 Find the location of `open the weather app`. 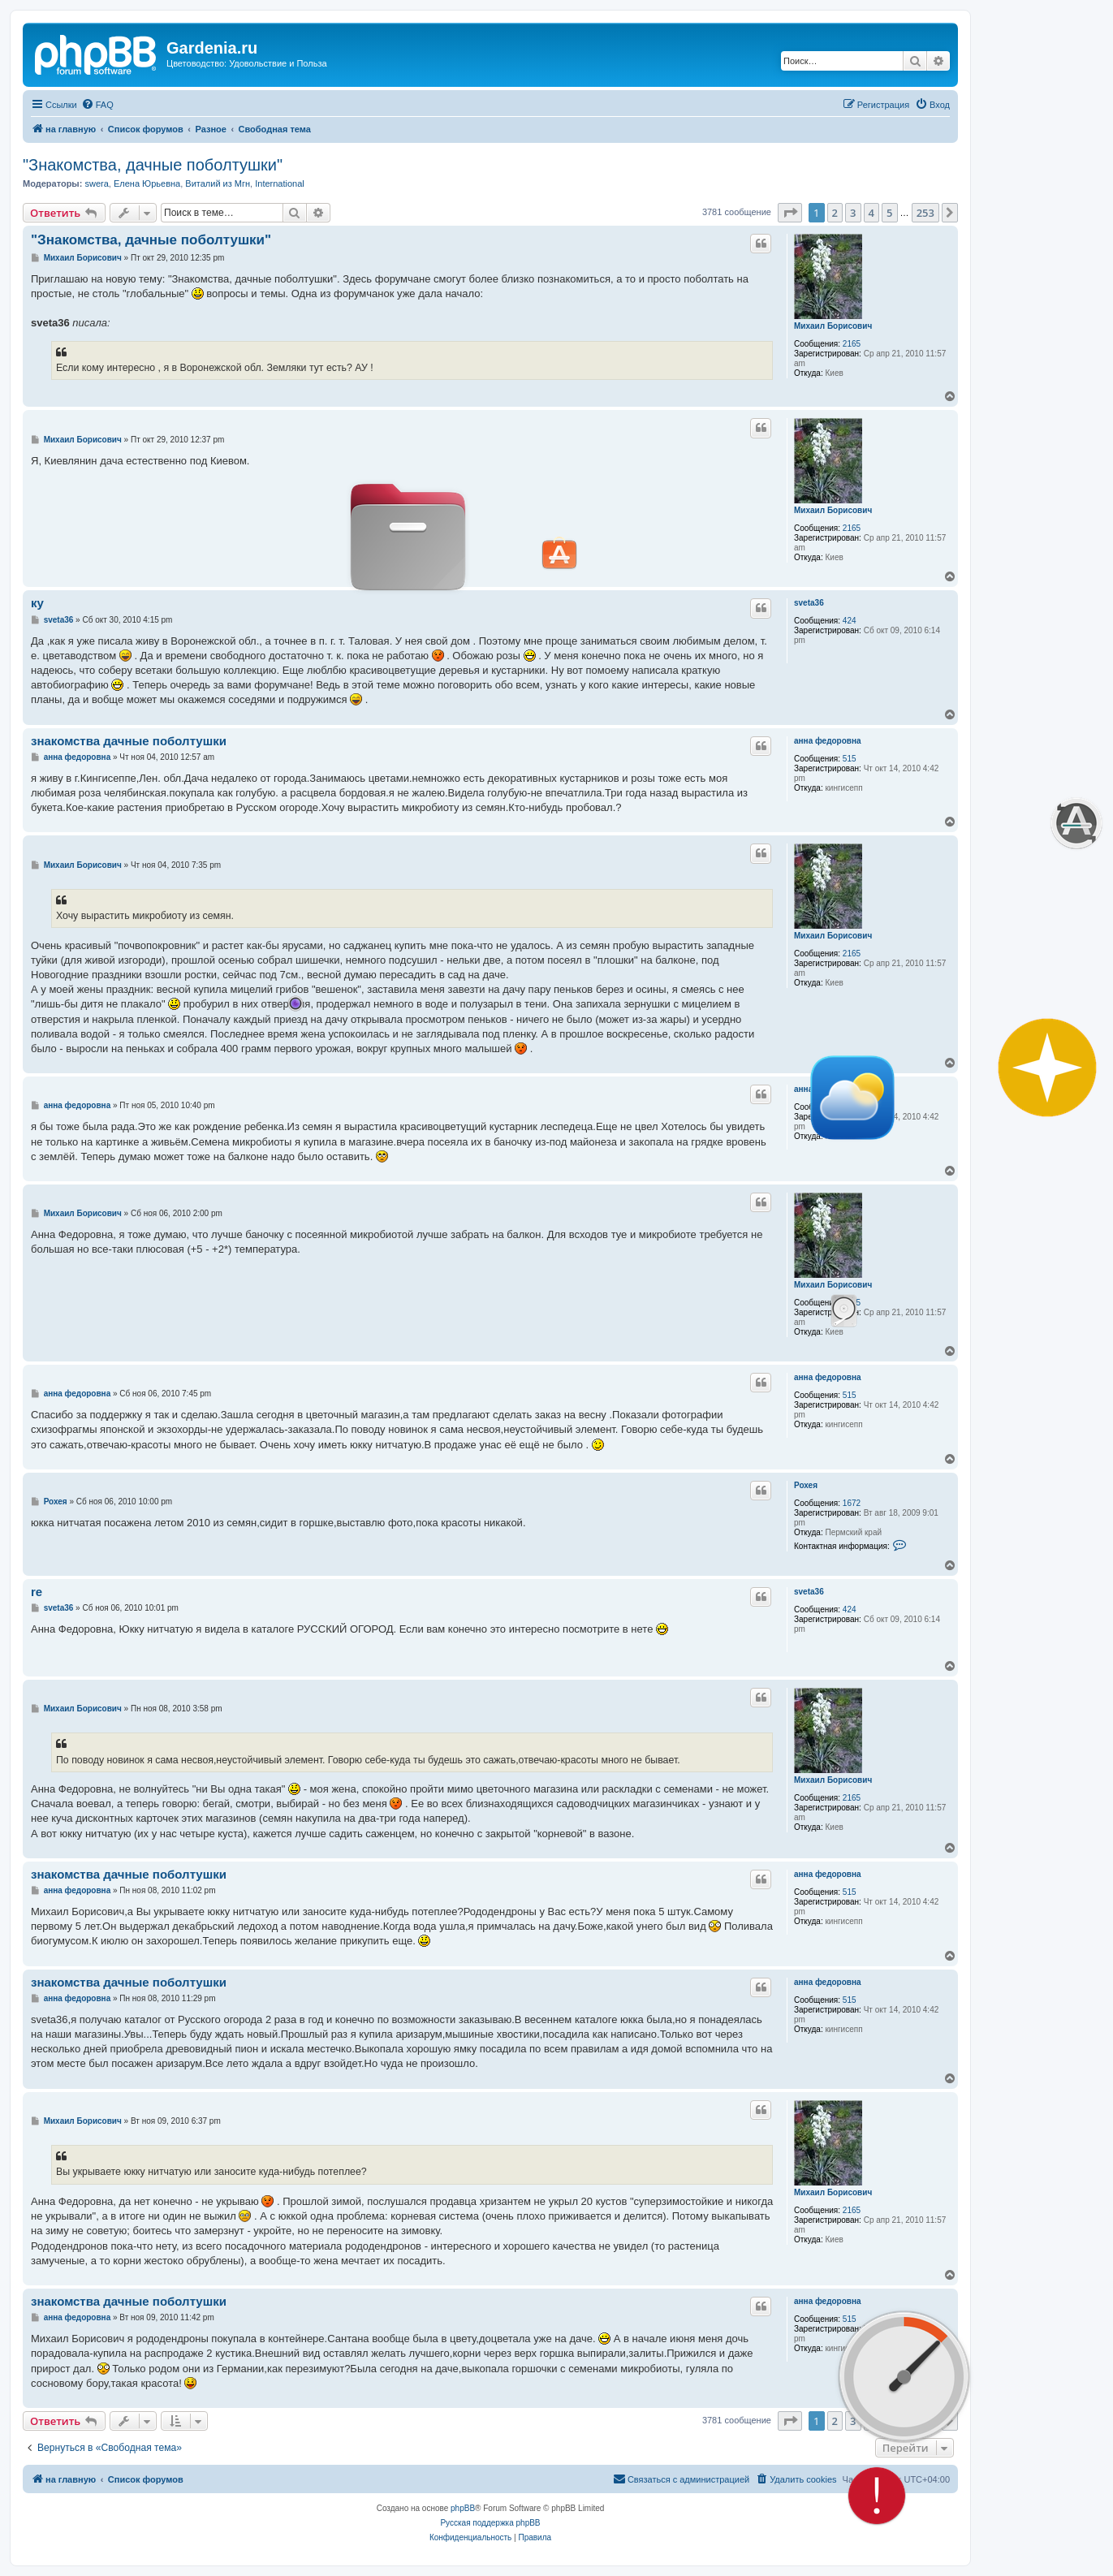

open the weather app is located at coordinates (852, 1098).